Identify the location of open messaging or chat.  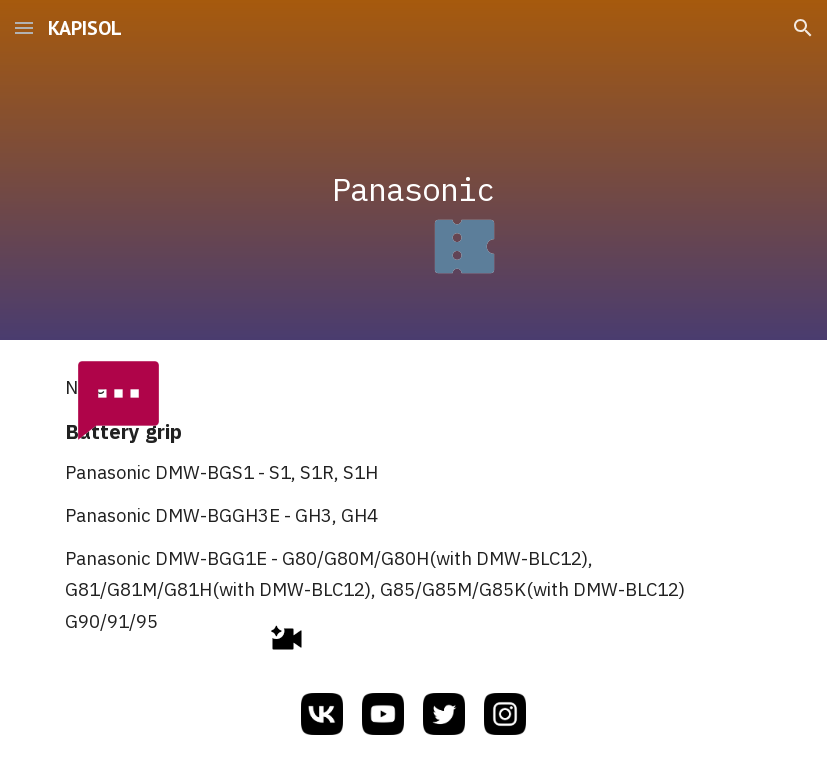
(118, 397).